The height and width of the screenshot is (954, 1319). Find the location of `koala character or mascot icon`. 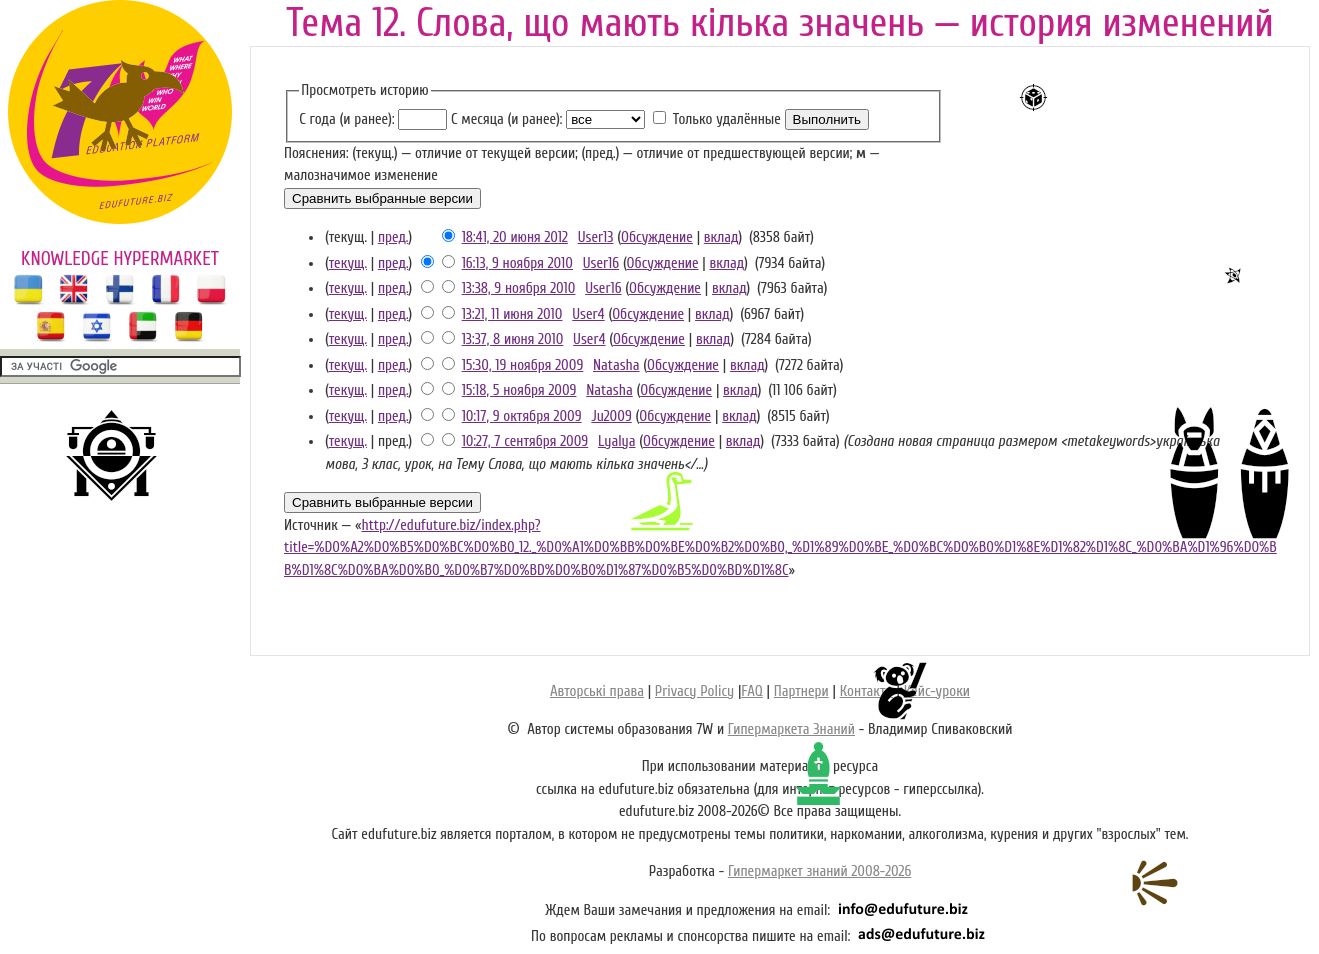

koala character or mascot icon is located at coordinates (900, 691).